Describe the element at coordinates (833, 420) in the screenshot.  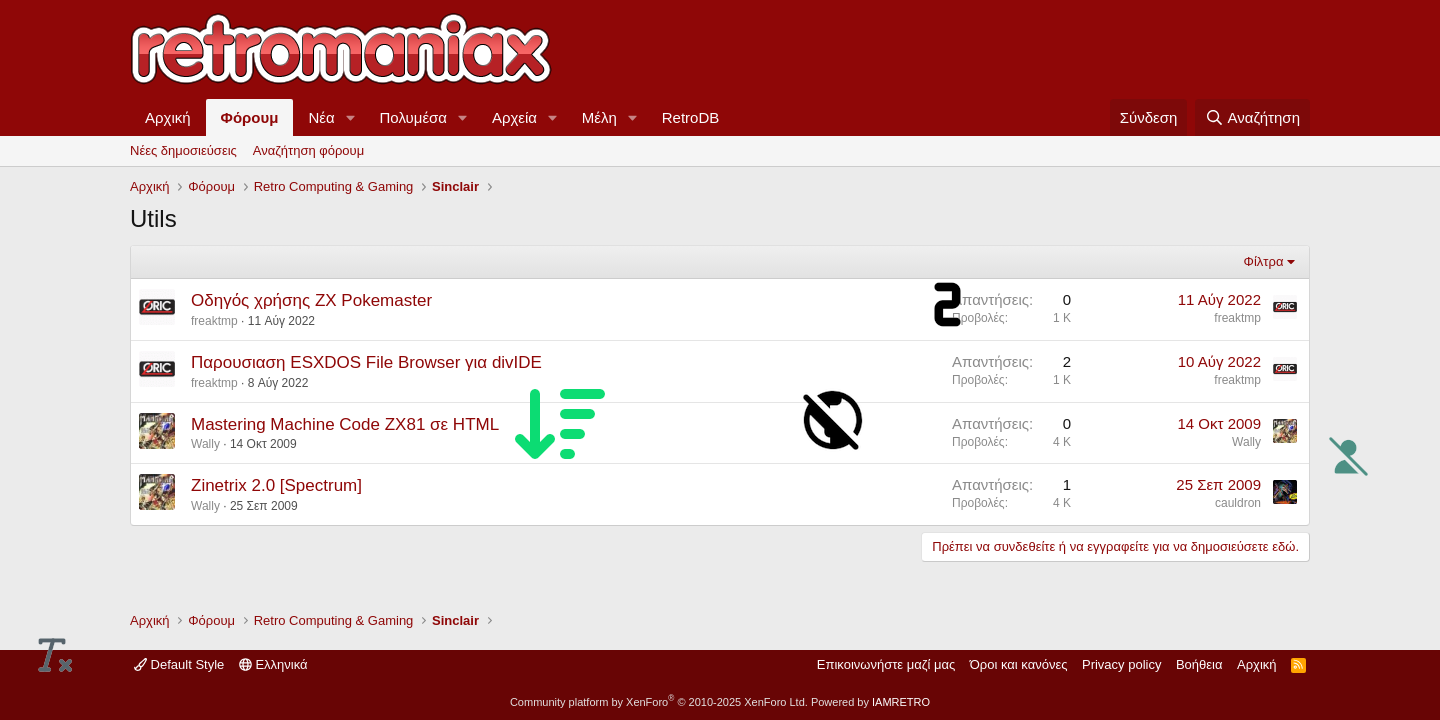
I see `disable public visibility` at that location.